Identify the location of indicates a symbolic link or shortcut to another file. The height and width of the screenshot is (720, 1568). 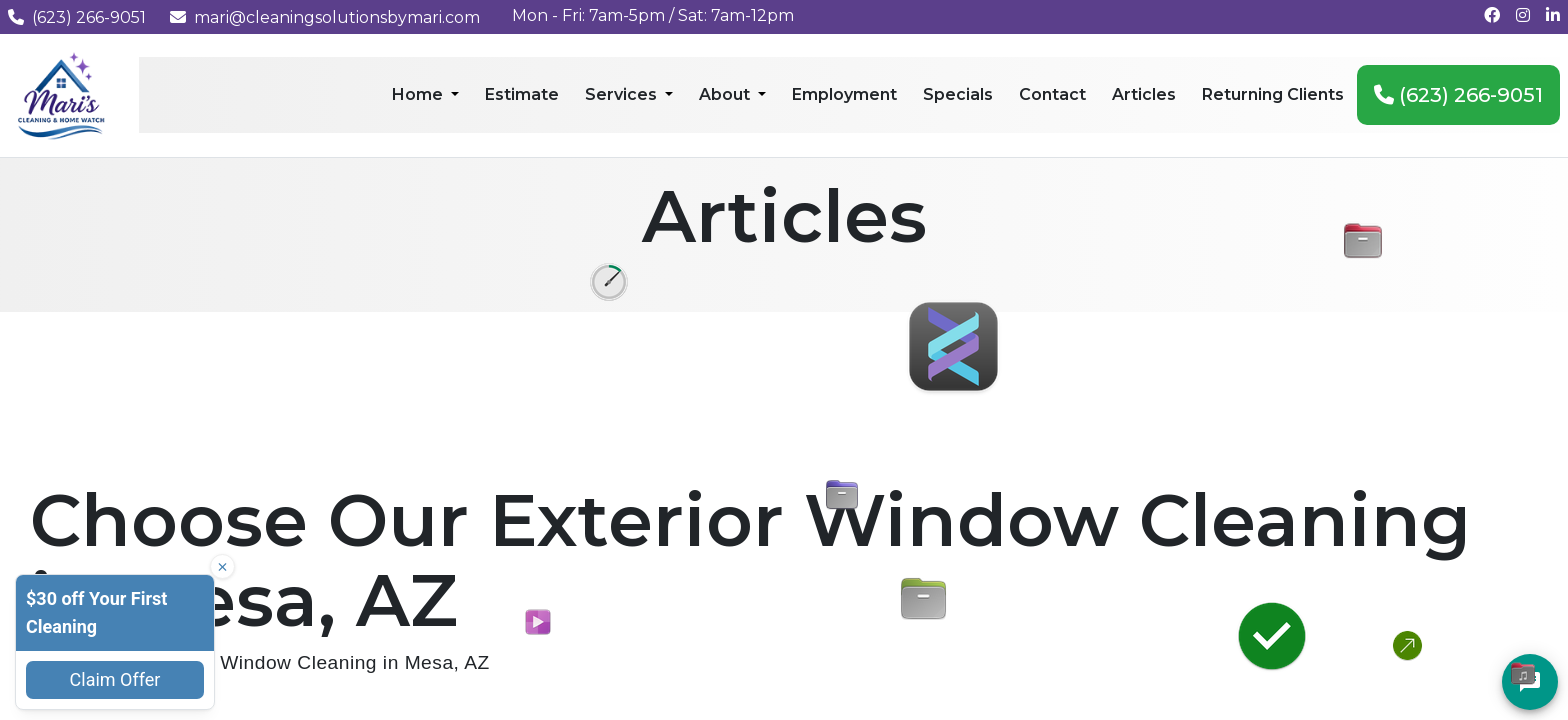
(1407, 645).